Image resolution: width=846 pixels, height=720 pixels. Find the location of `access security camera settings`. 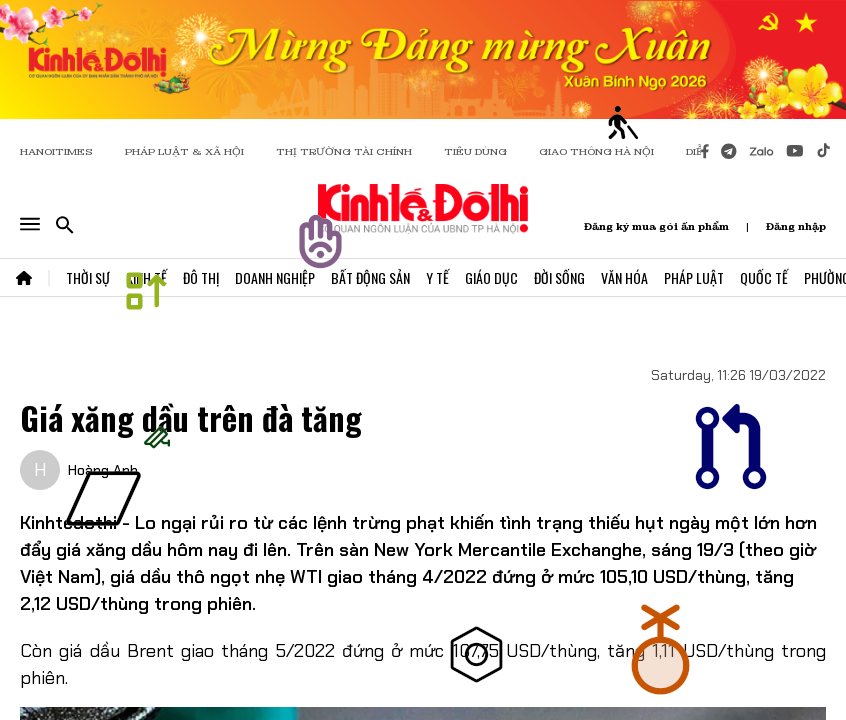

access security camera settings is located at coordinates (157, 439).